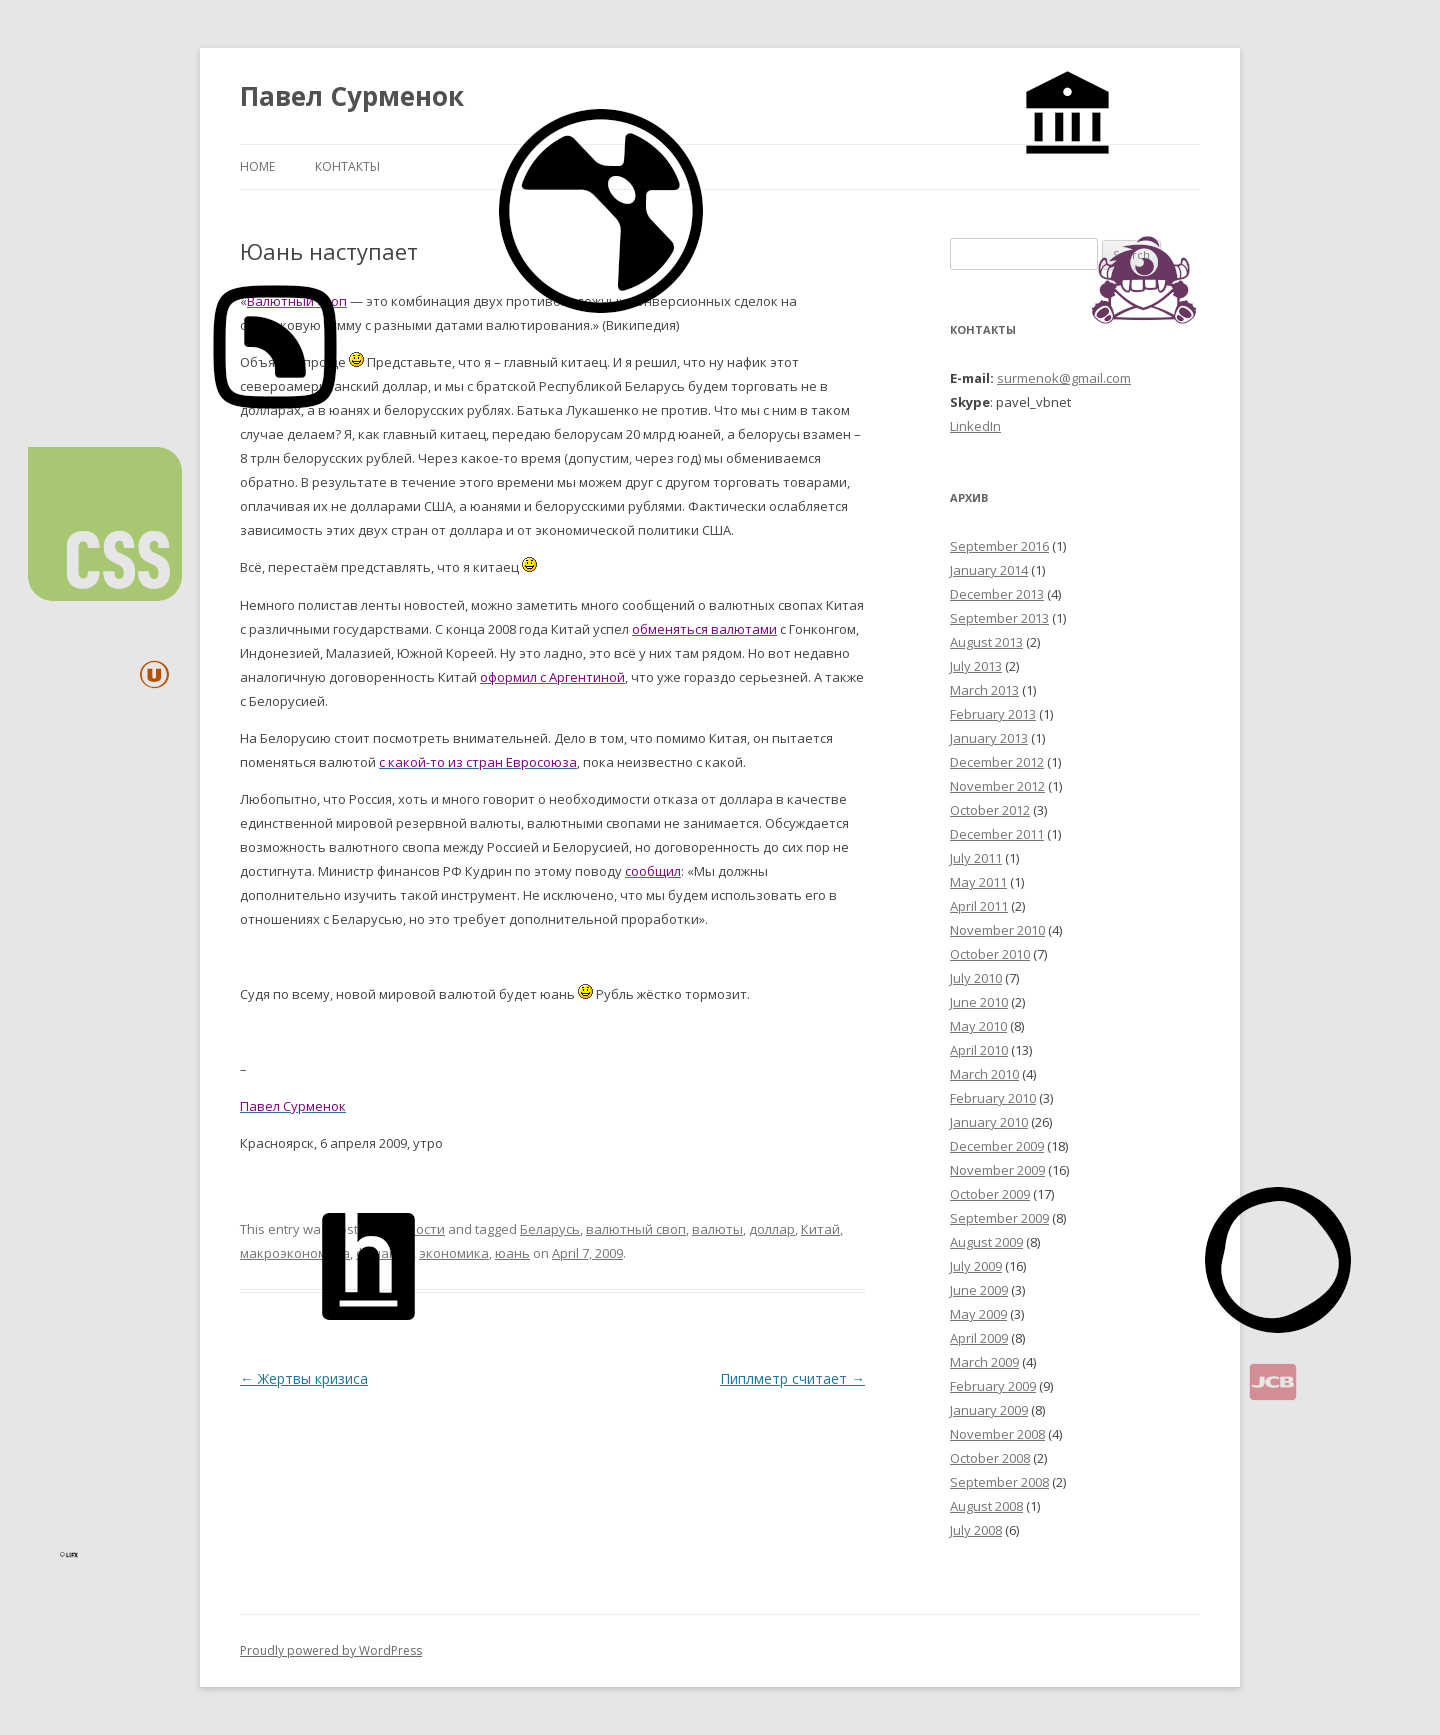 The height and width of the screenshot is (1735, 1440). What do you see at coordinates (1278, 1260) in the screenshot?
I see `ghost publishing platform logo` at bounding box center [1278, 1260].